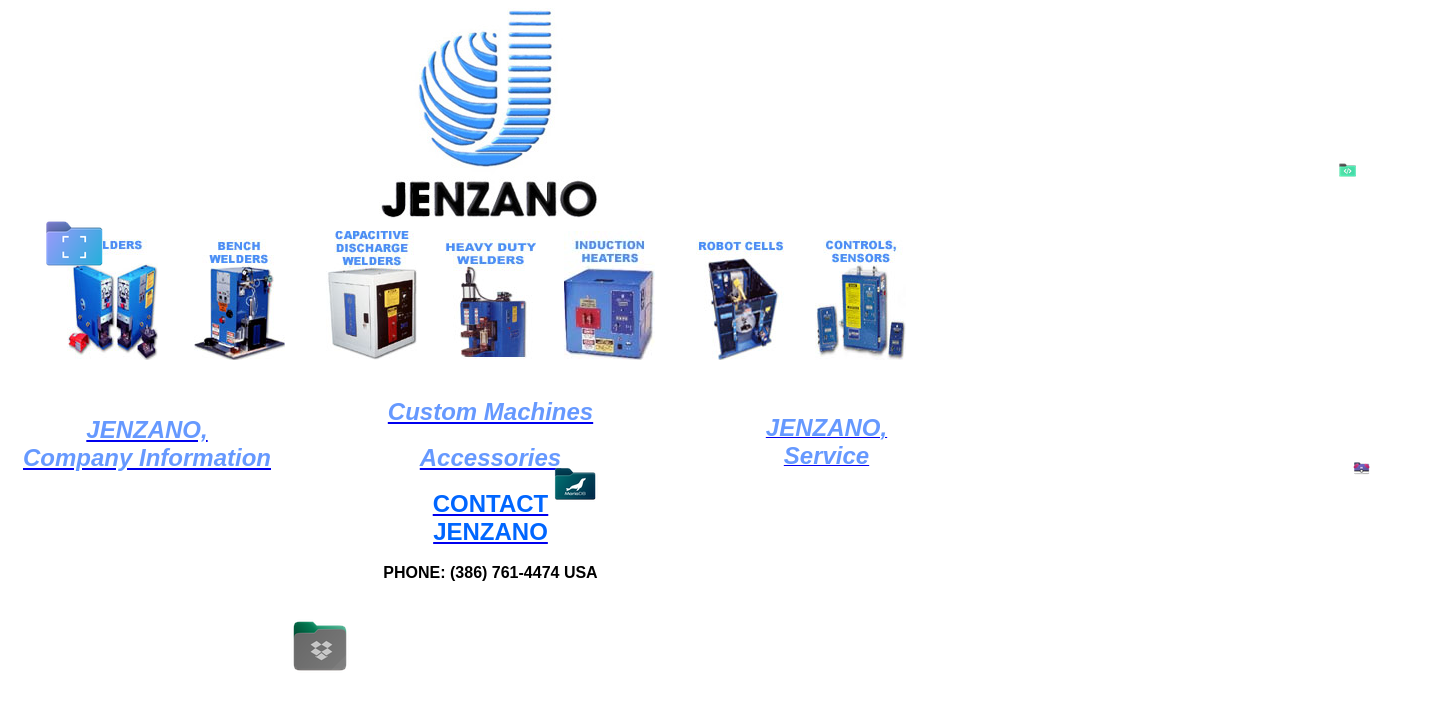 The image size is (1440, 720). What do you see at coordinates (74, 245) in the screenshot?
I see `open screenshots folder` at bounding box center [74, 245].